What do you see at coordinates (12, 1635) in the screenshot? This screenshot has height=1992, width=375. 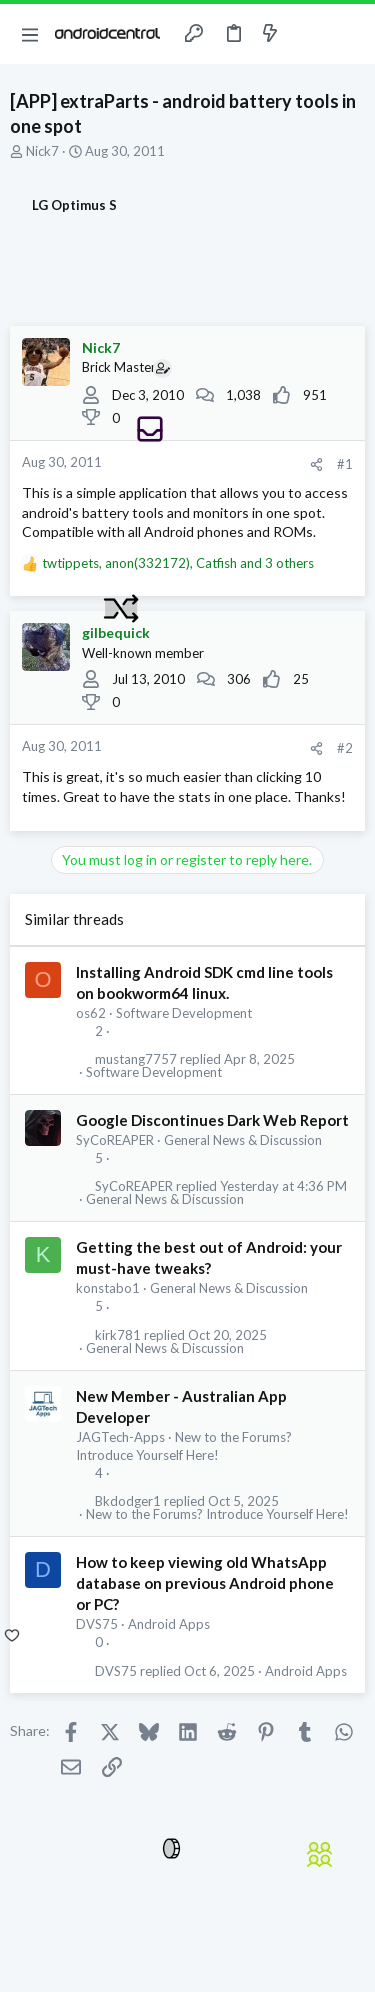 I see `add to favorites` at bounding box center [12, 1635].